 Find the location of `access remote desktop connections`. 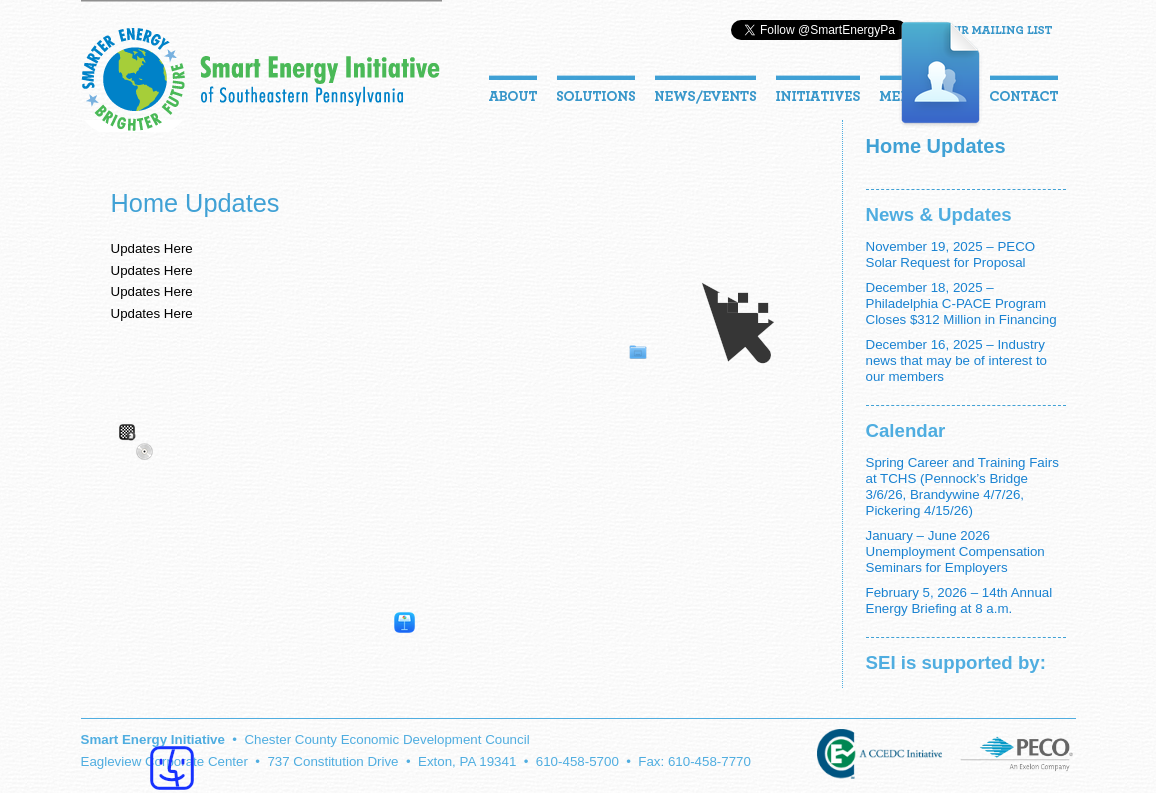

access remote desktop connections is located at coordinates (738, 323).